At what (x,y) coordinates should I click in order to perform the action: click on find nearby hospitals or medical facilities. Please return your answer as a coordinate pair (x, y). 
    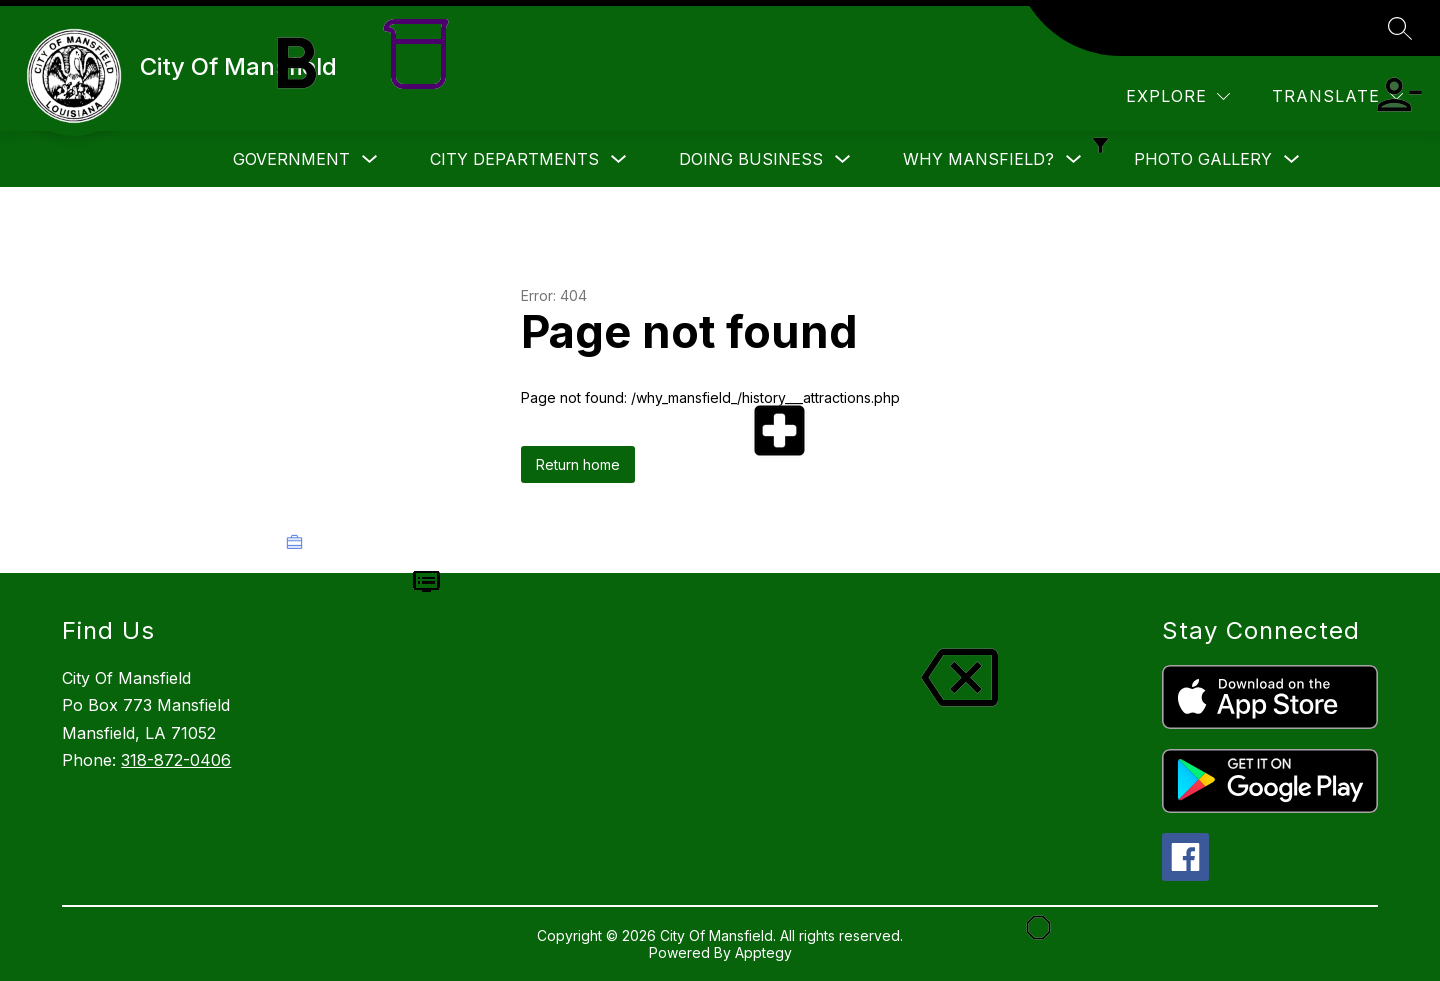
    Looking at the image, I should click on (779, 430).